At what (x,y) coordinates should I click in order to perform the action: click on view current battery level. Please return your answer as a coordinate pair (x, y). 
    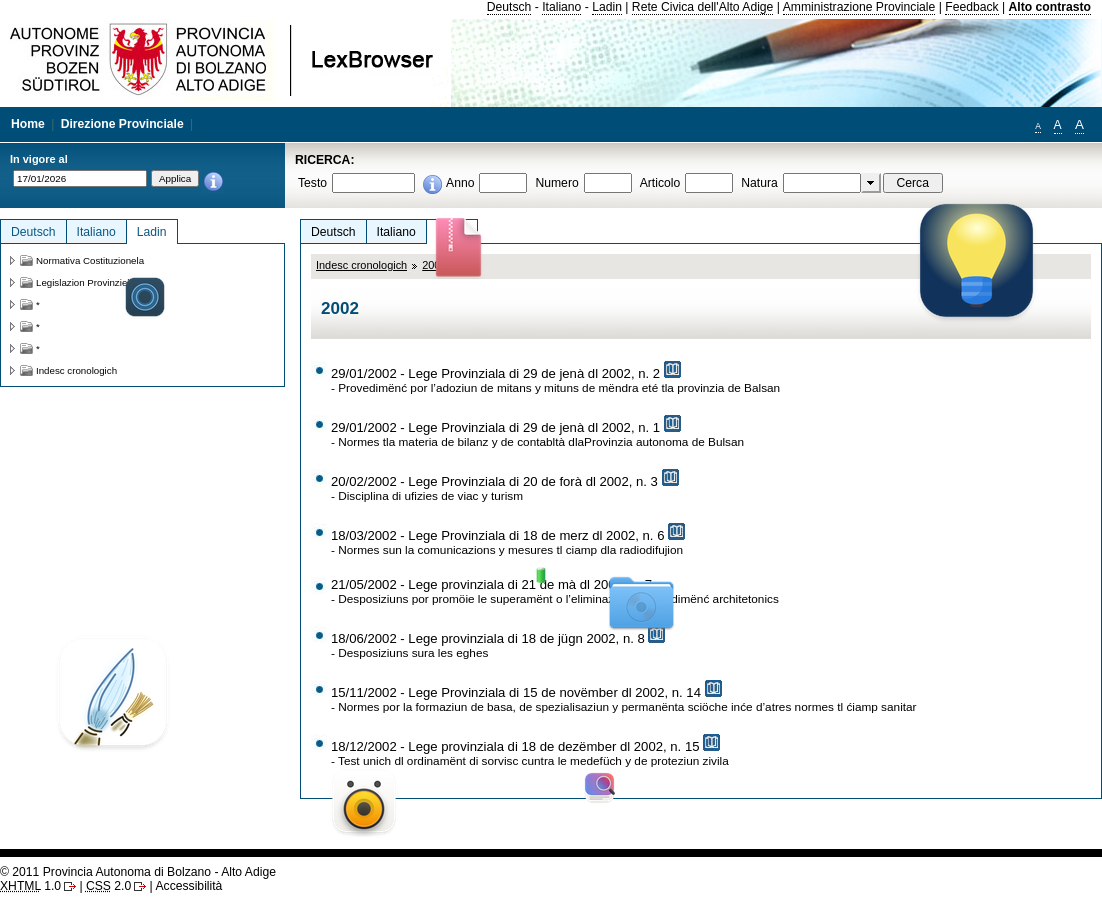
    Looking at the image, I should click on (541, 575).